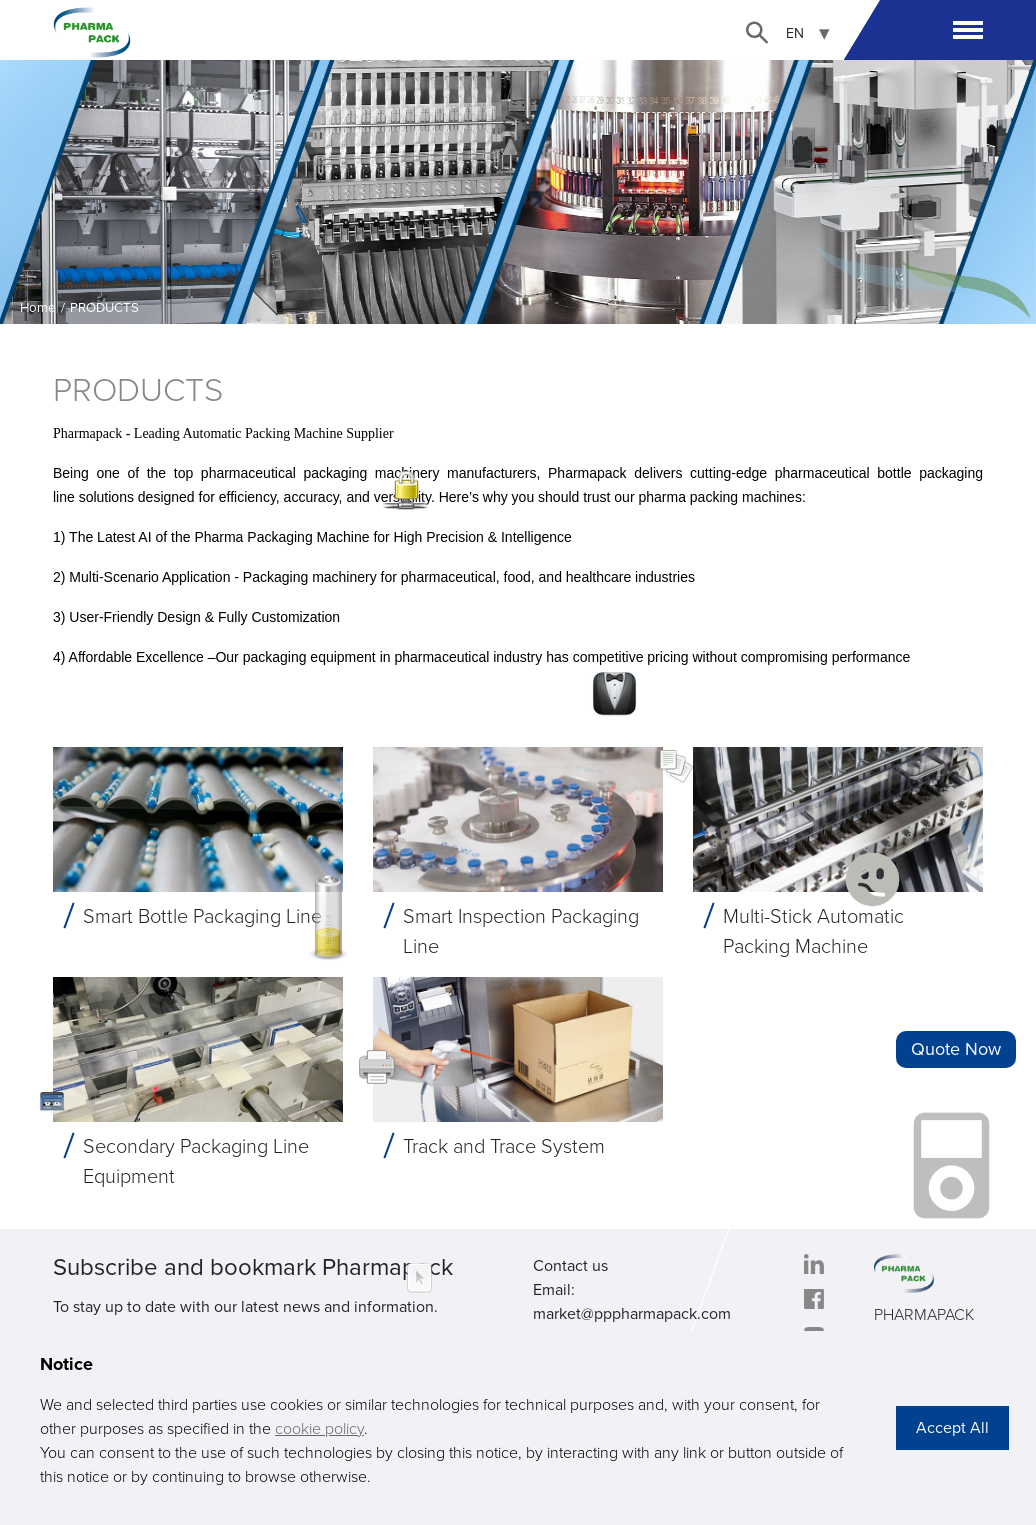  What do you see at coordinates (377, 1067) in the screenshot?
I see `print the current document` at bounding box center [377, 1067].